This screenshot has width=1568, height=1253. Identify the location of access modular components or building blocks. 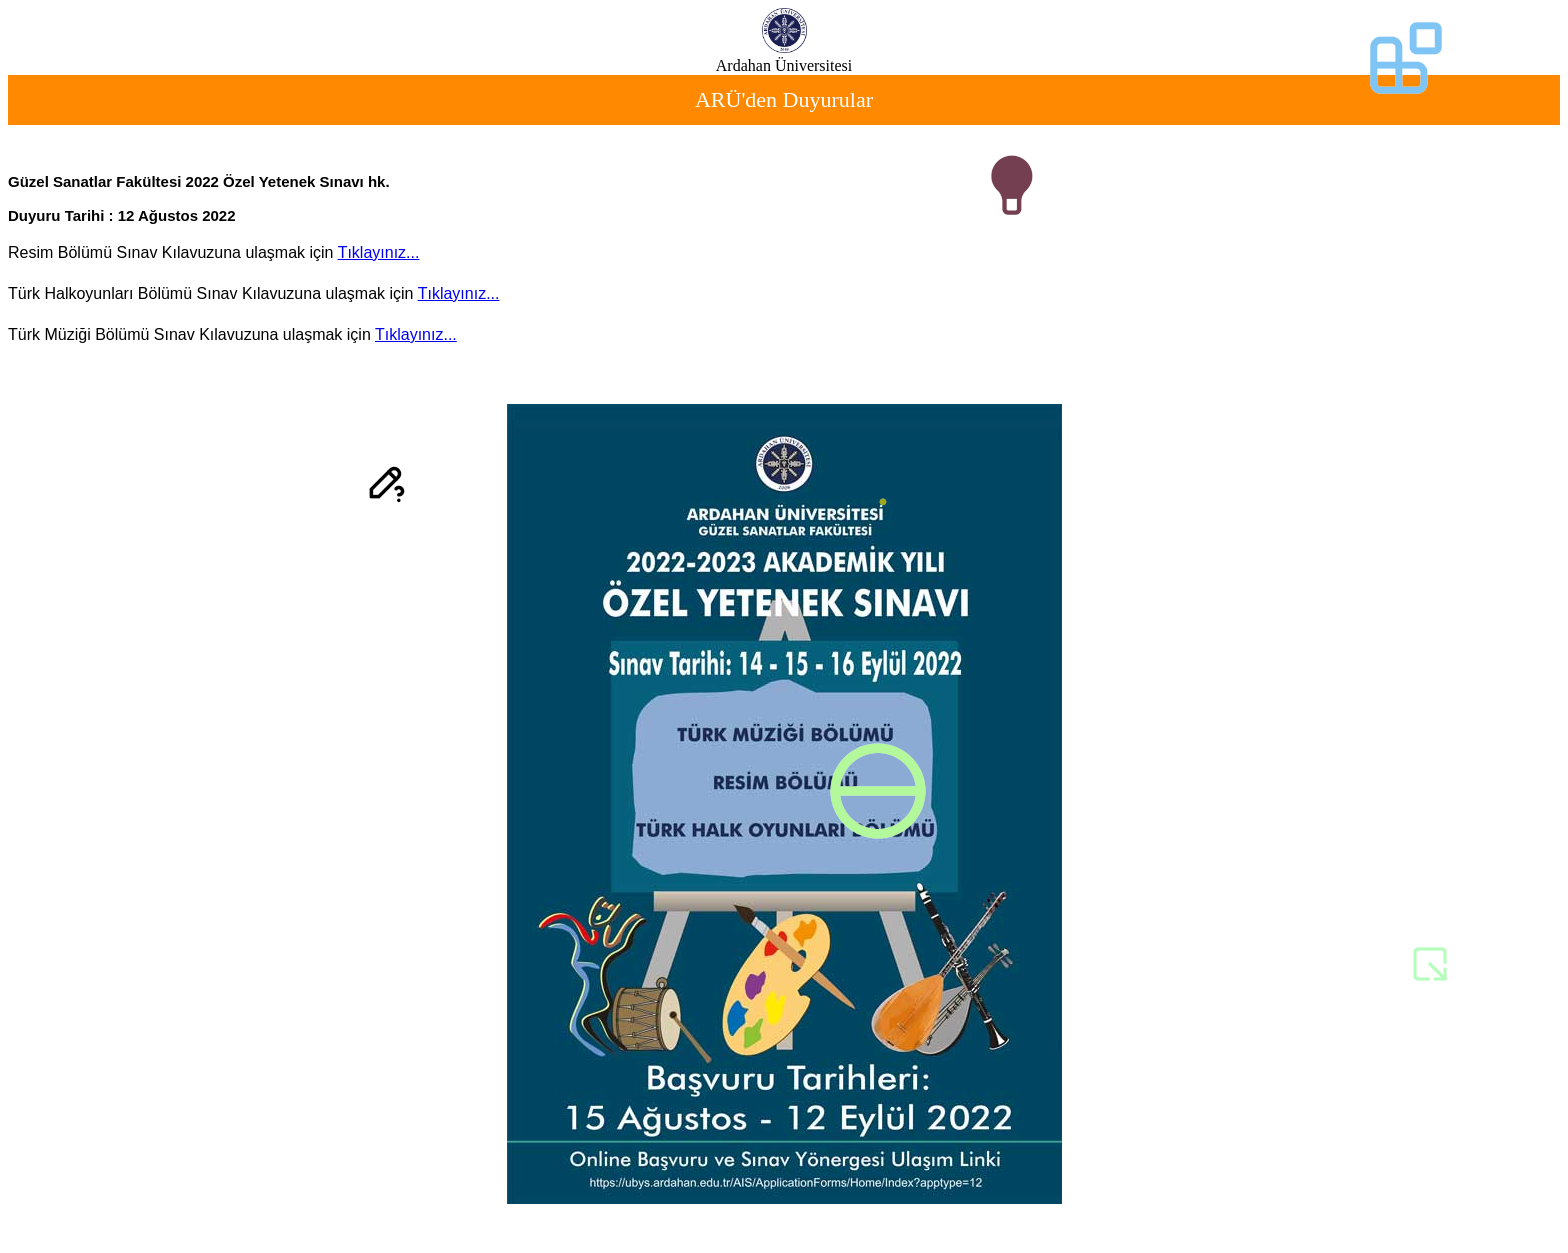
(1406, 58).